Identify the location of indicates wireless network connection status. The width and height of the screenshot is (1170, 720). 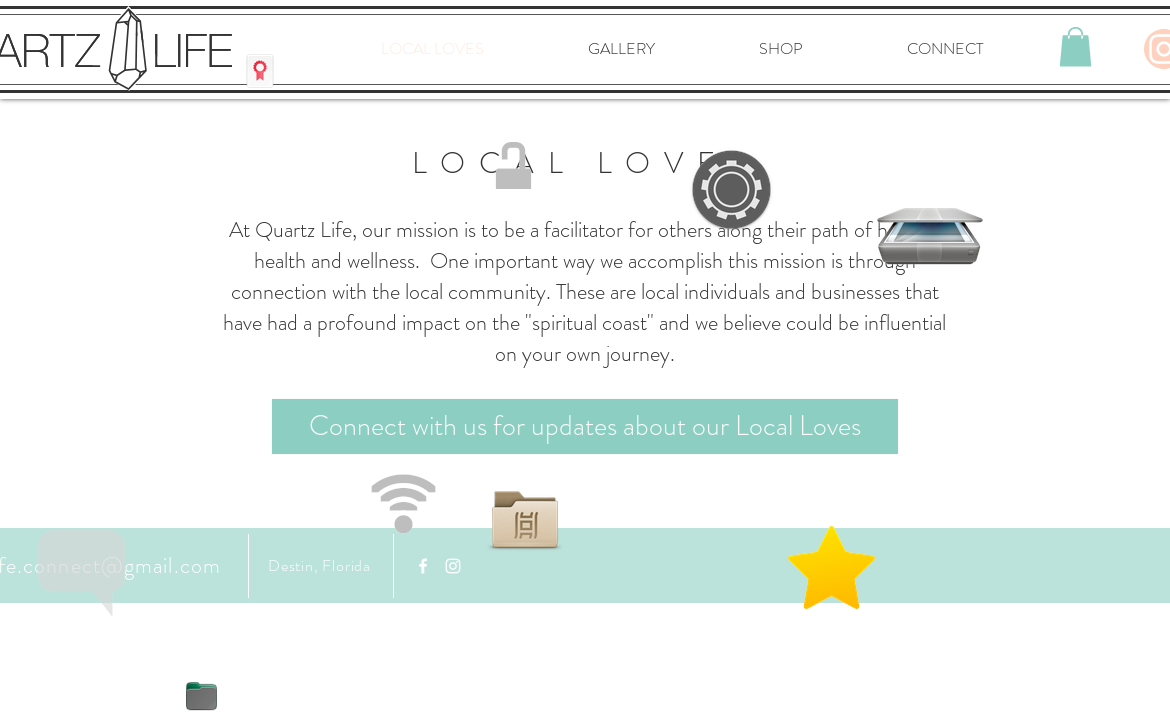
(403, 501).